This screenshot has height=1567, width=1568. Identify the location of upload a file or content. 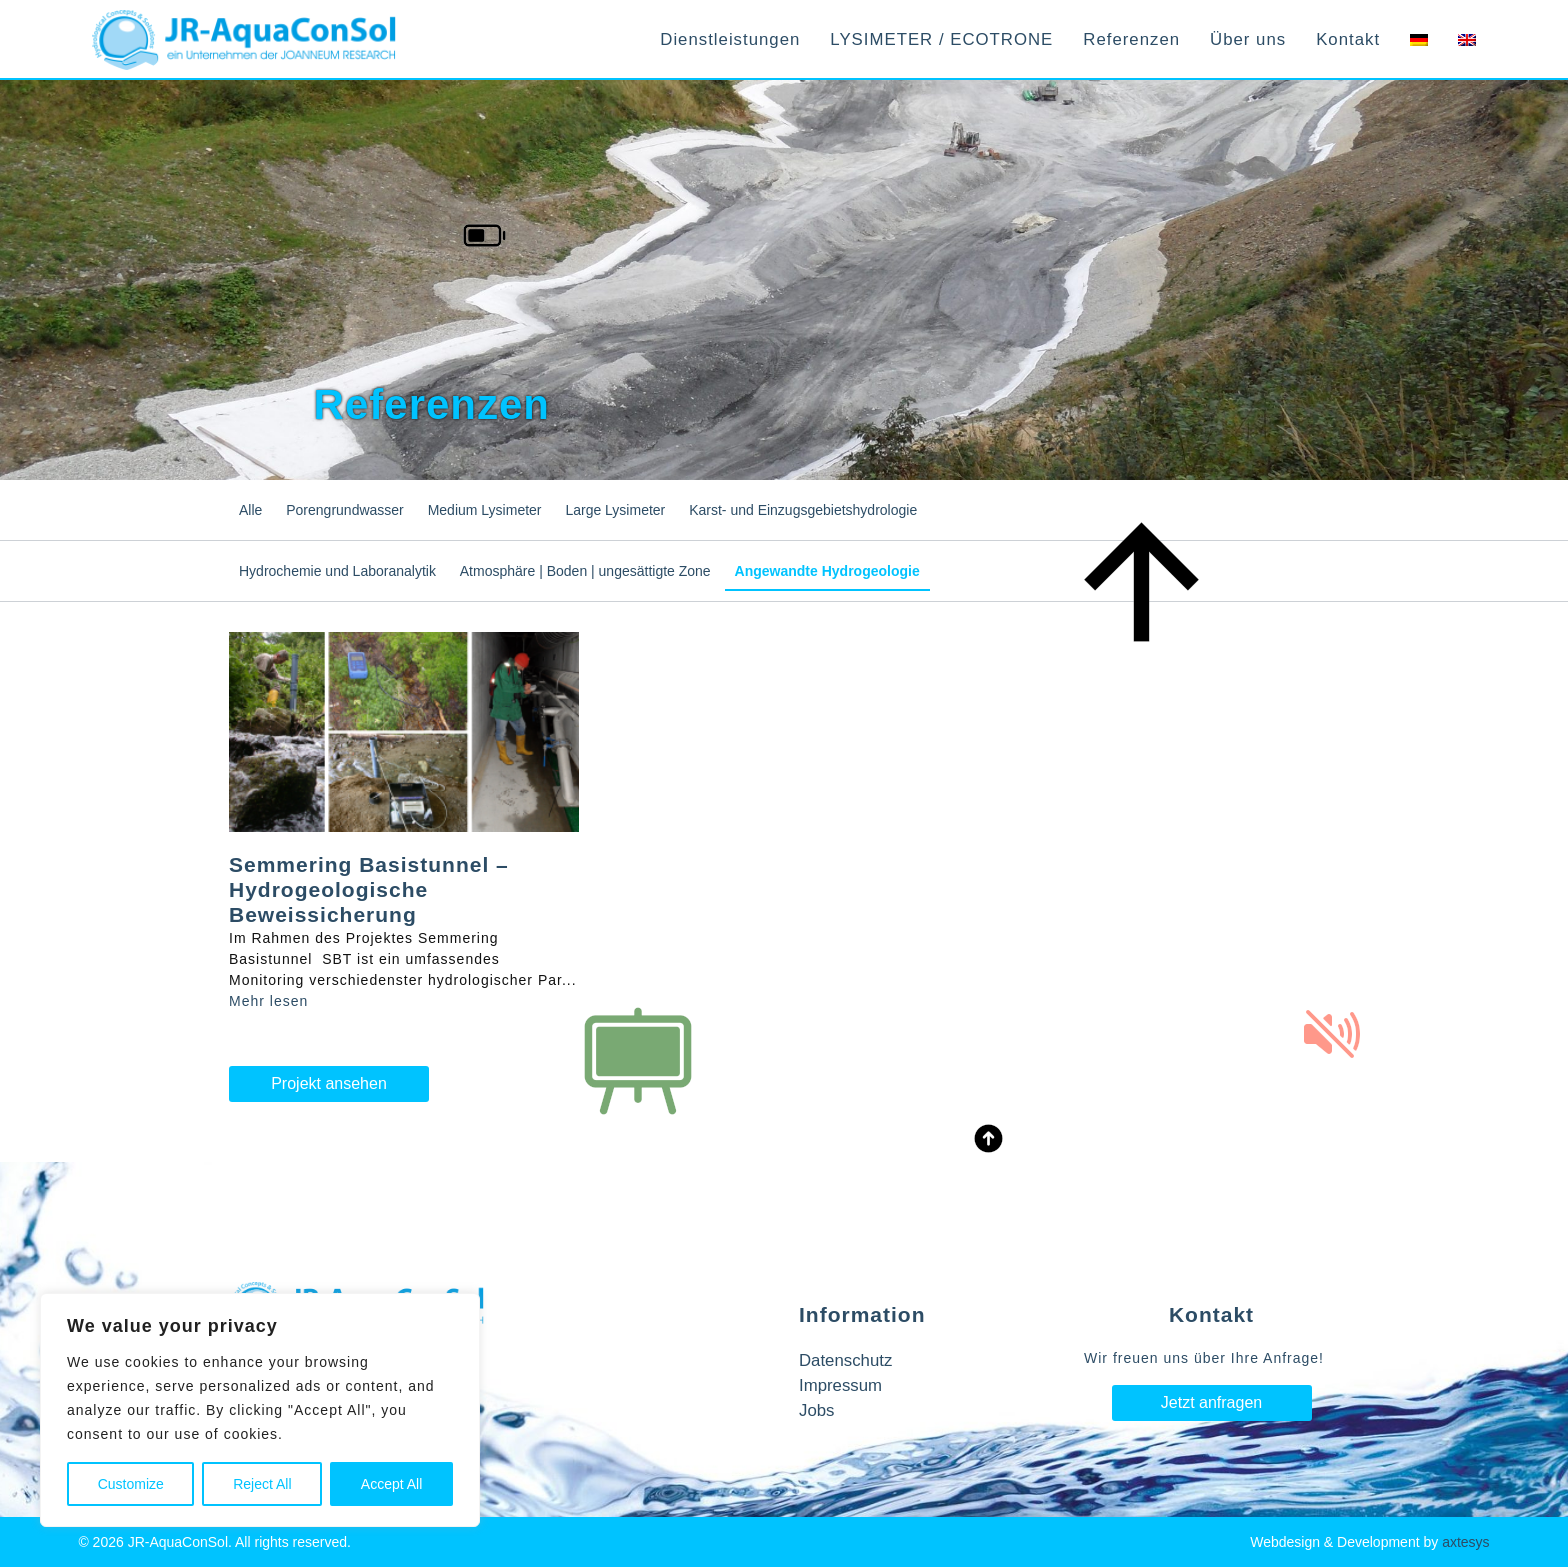
(988, 1138).